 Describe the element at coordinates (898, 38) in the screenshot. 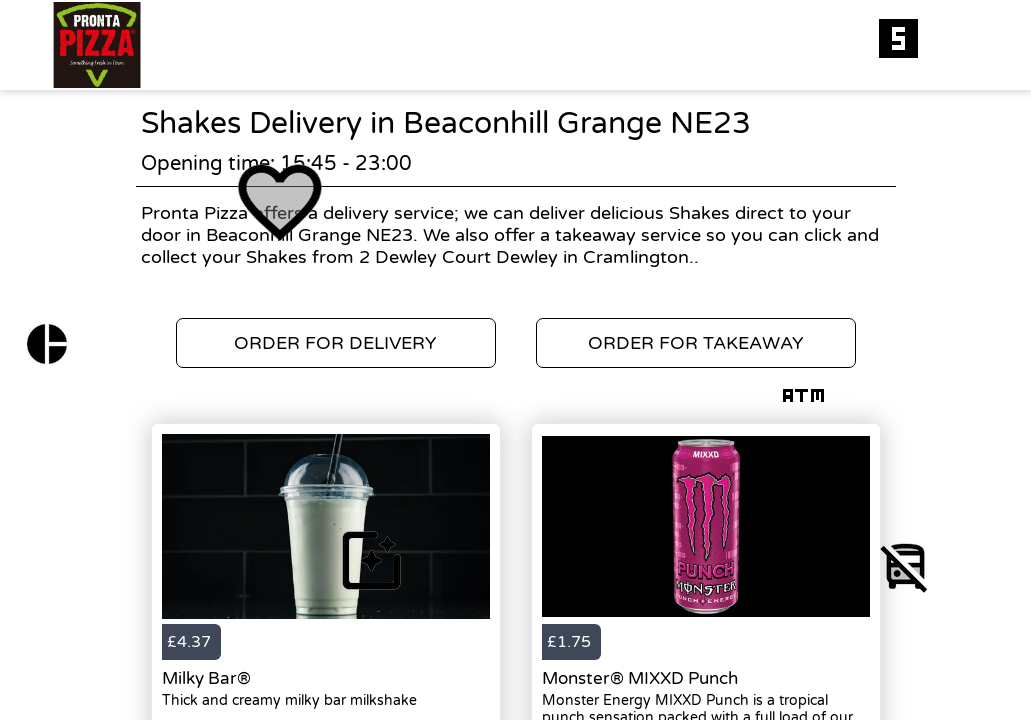

I see `select image filter or preset number 5` at that location.